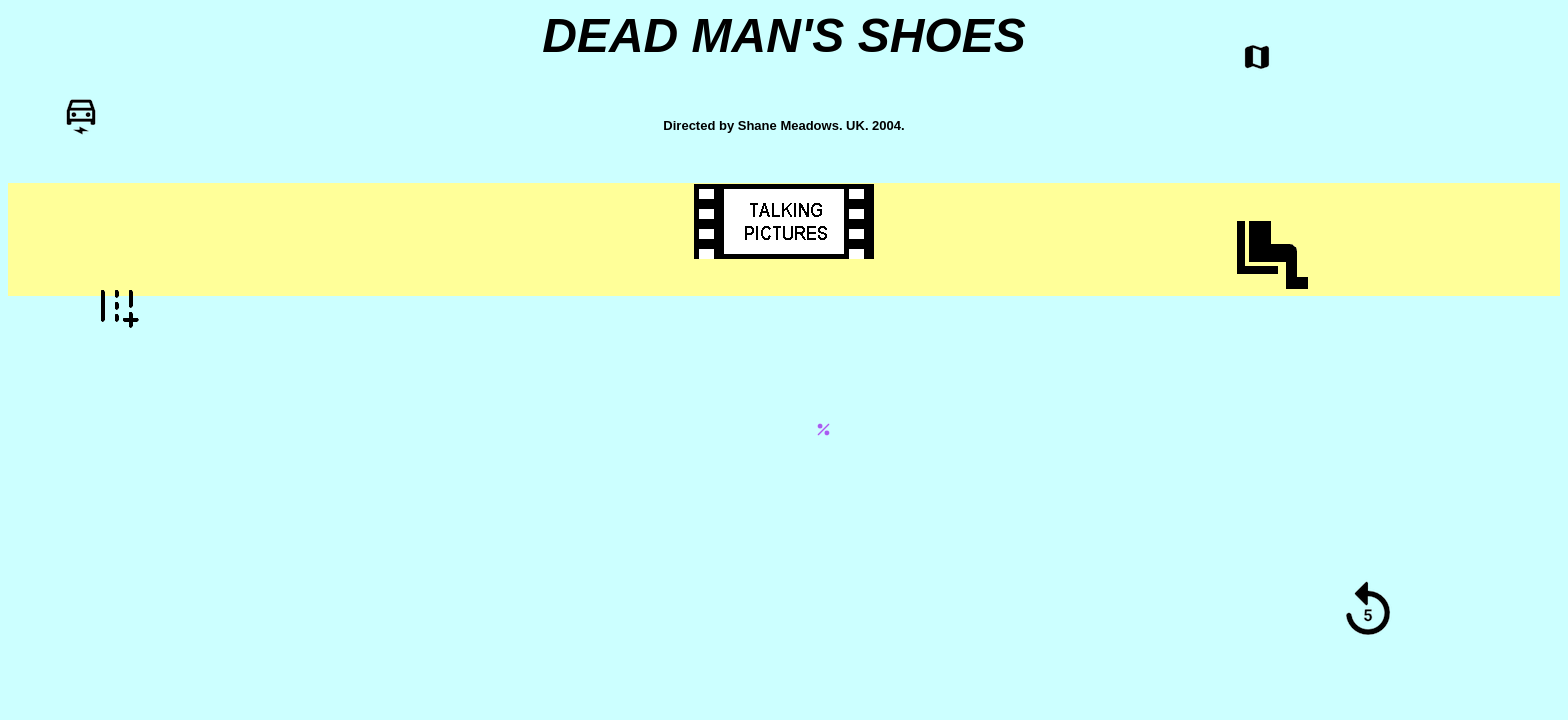 Image resolution: width=1568 pixels, height=720 pixels. What do you see at coordinates (1257, 57) in the screenshot?
I see `open map view` at bounding box center [1257, 57].